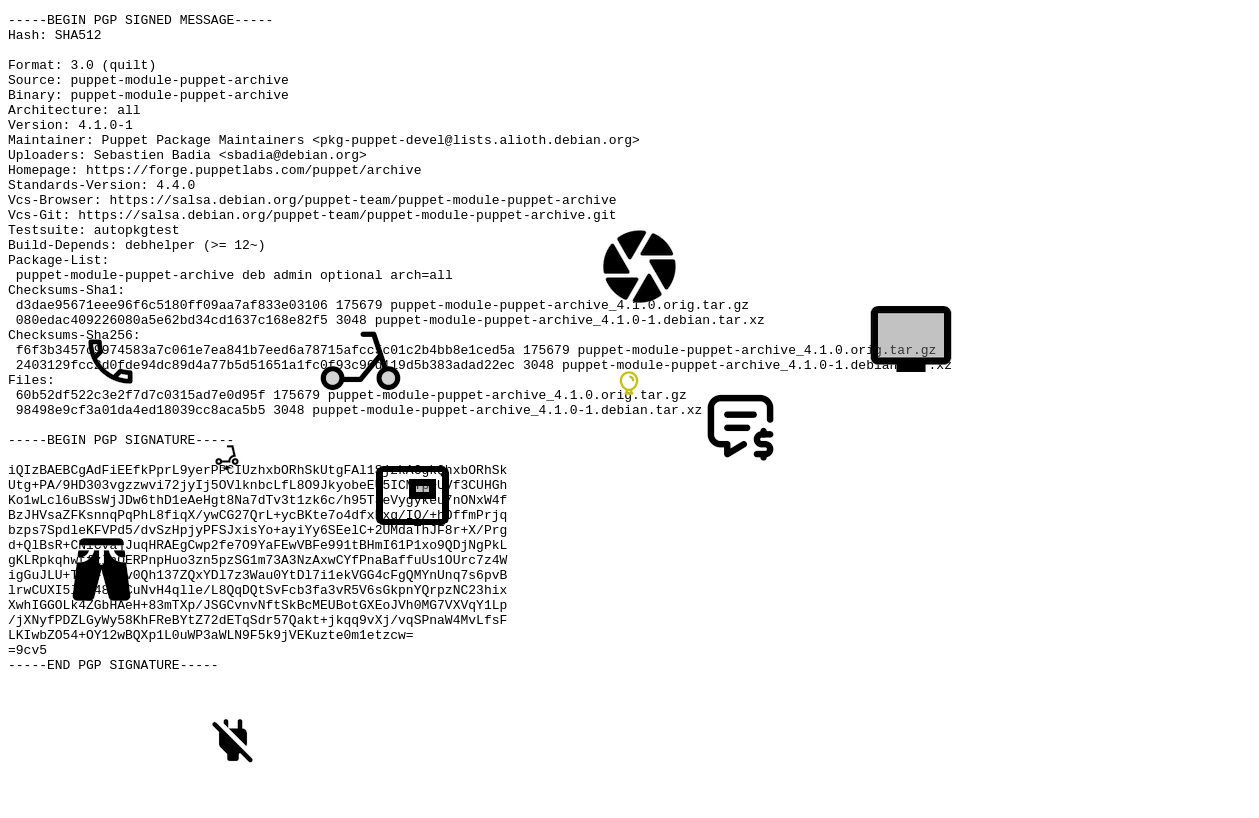 The width and height of the screenshot is (1259, 818). Describe the element at coordinates (911, 339) in the screenshot. I see `access tv or display settings` at that location.